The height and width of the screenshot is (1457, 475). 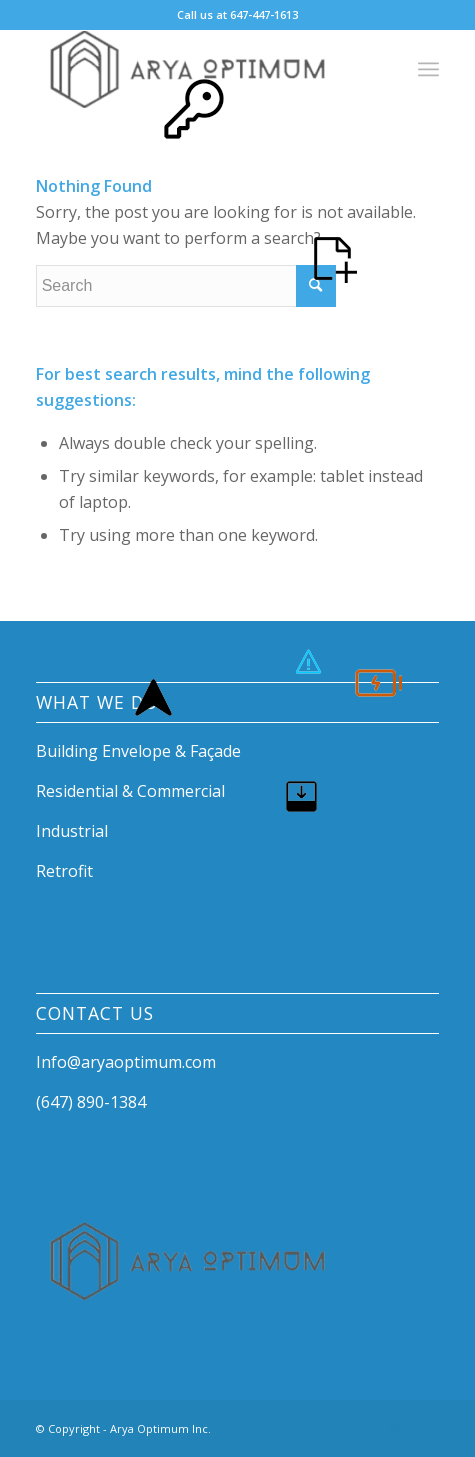 I want to click on dock panel to bottom of editor, so click(x=301, y=796).